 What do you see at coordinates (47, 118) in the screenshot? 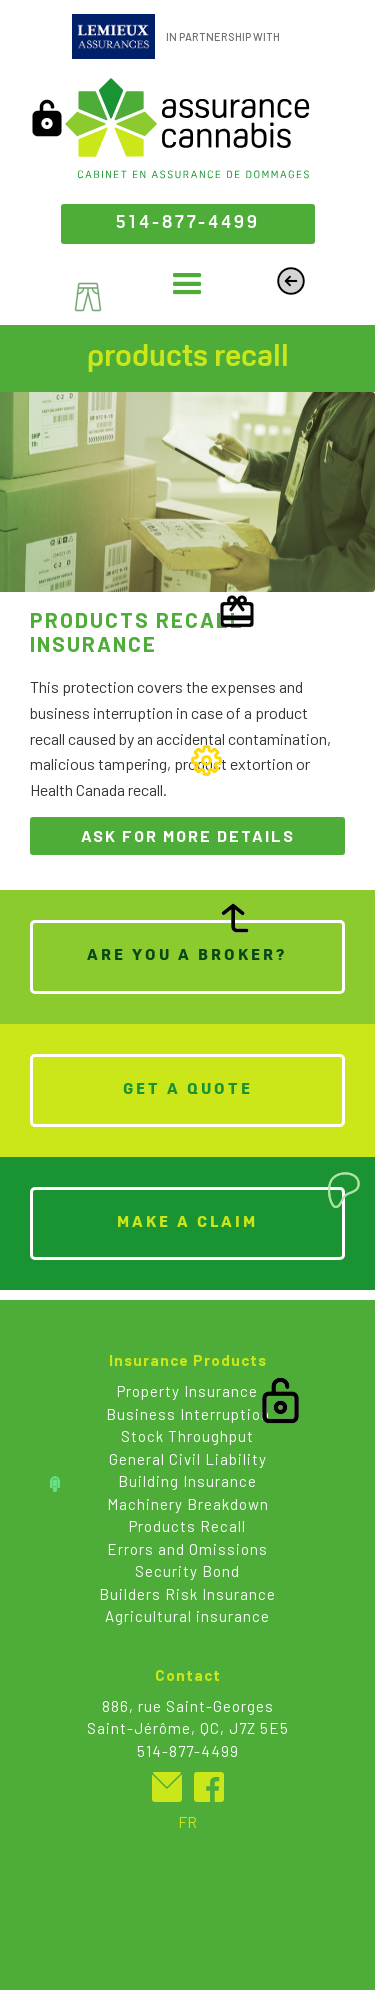
I see `unlock a secured item or feature` at bounding box center [47, 118].